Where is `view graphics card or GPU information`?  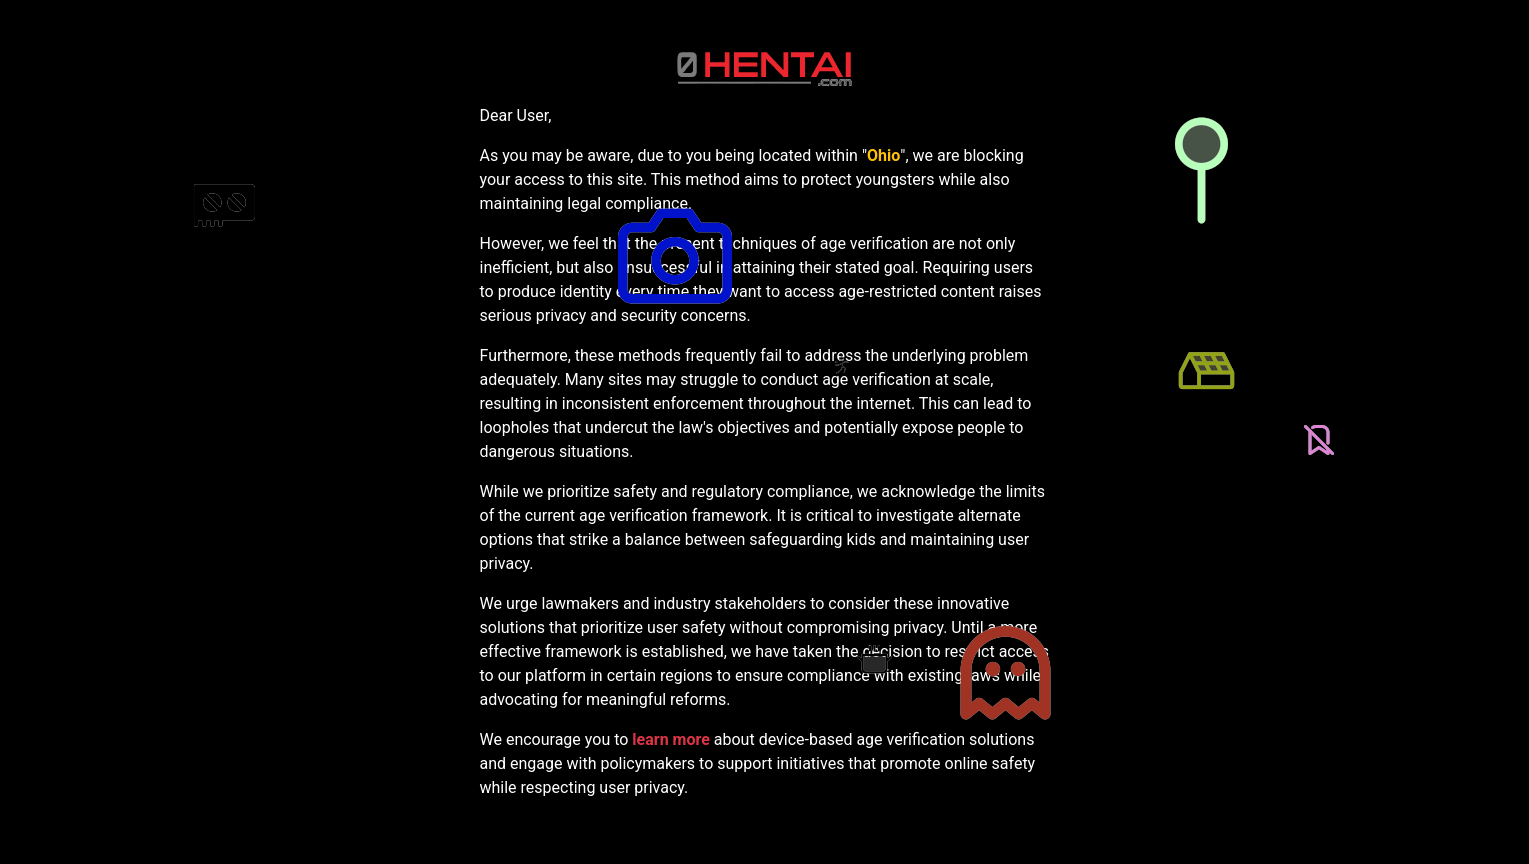 view graphics card or GPU information is located at coordinates (224, 204).